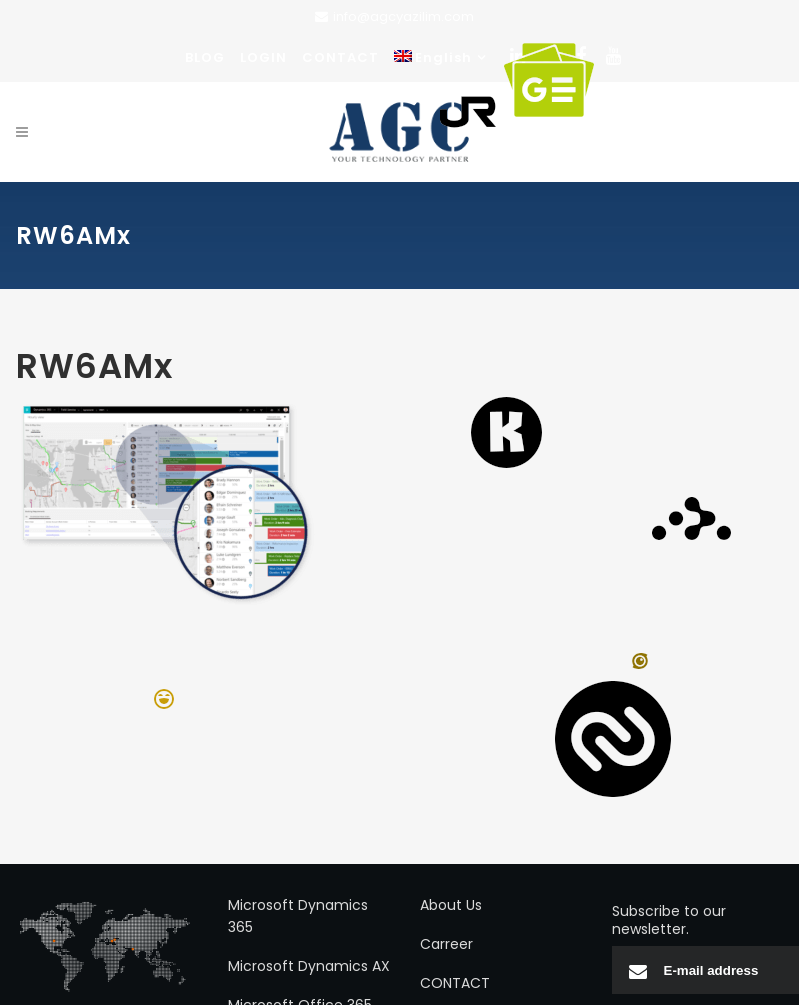 This screenshot has width=799, height=1005. Describe the element at coordinates (549, 80) in the screenshot. I see `open Google News app` at that location.